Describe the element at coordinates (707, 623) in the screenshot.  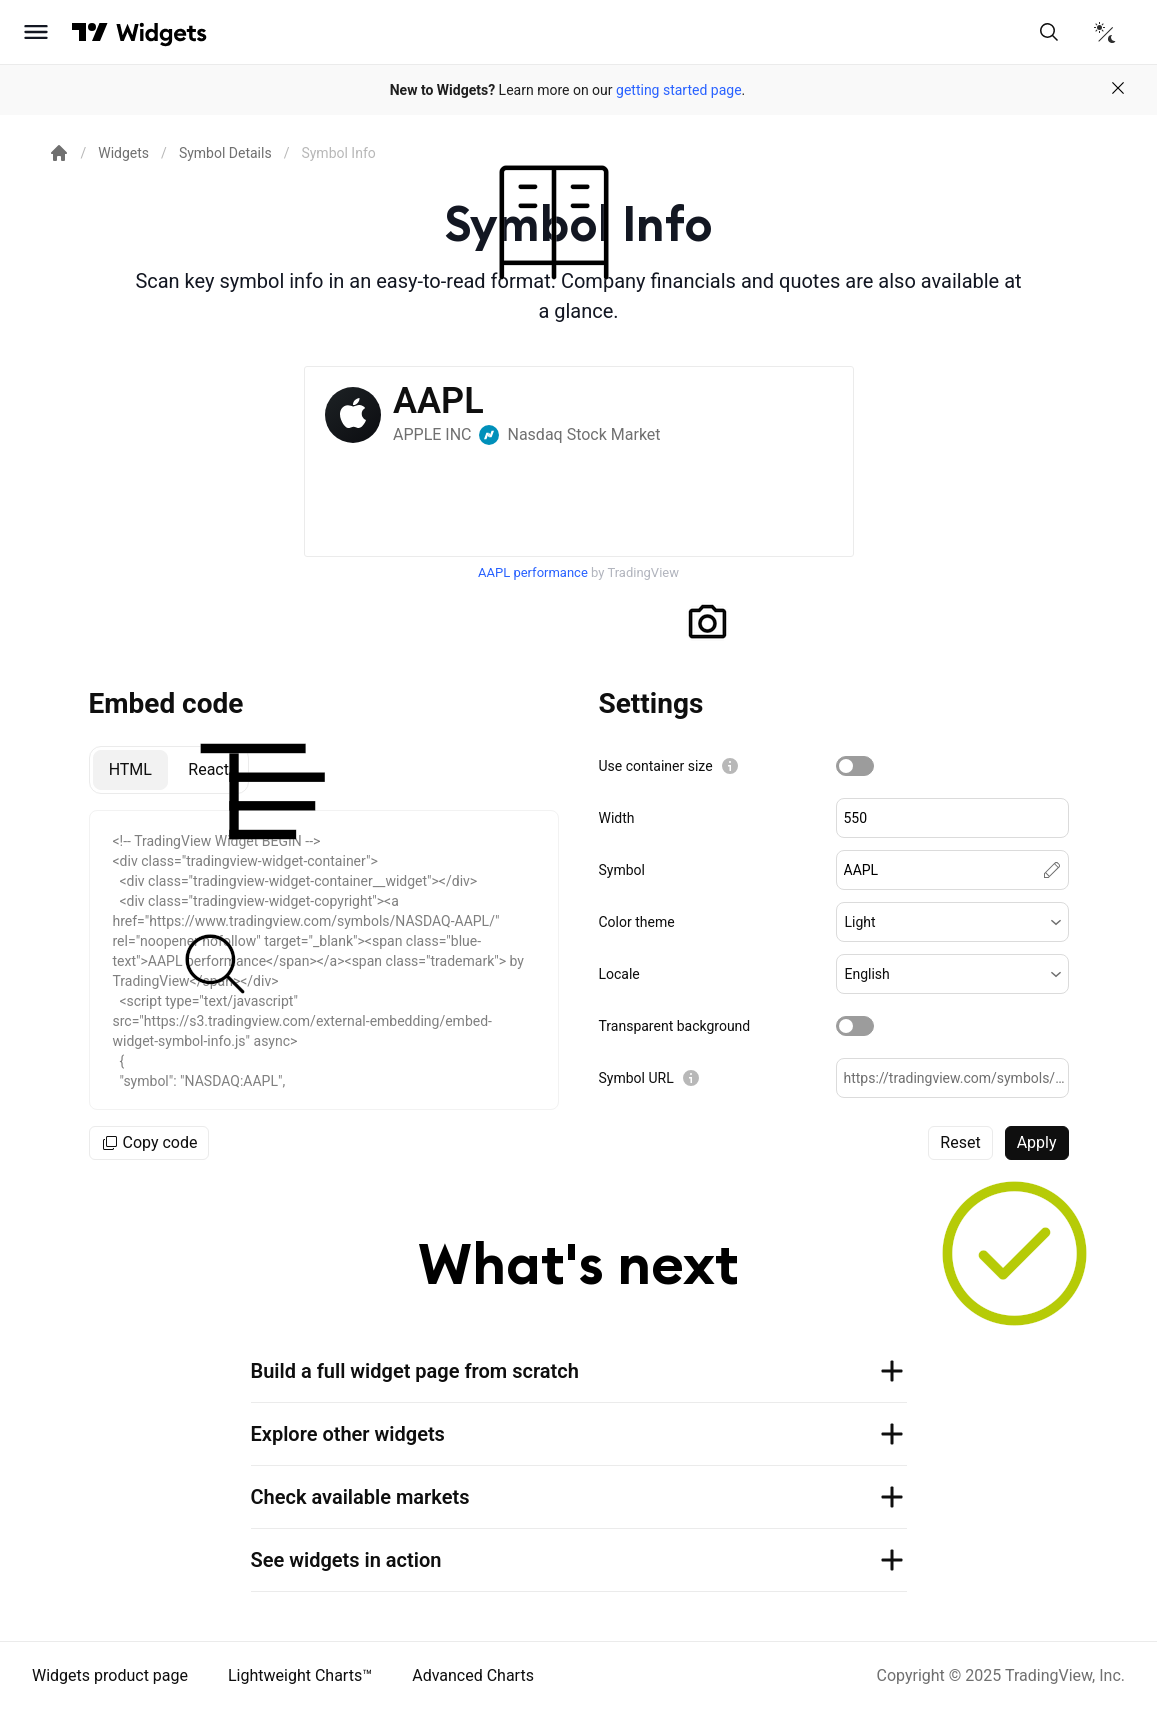
I see `take a photo` at that location.